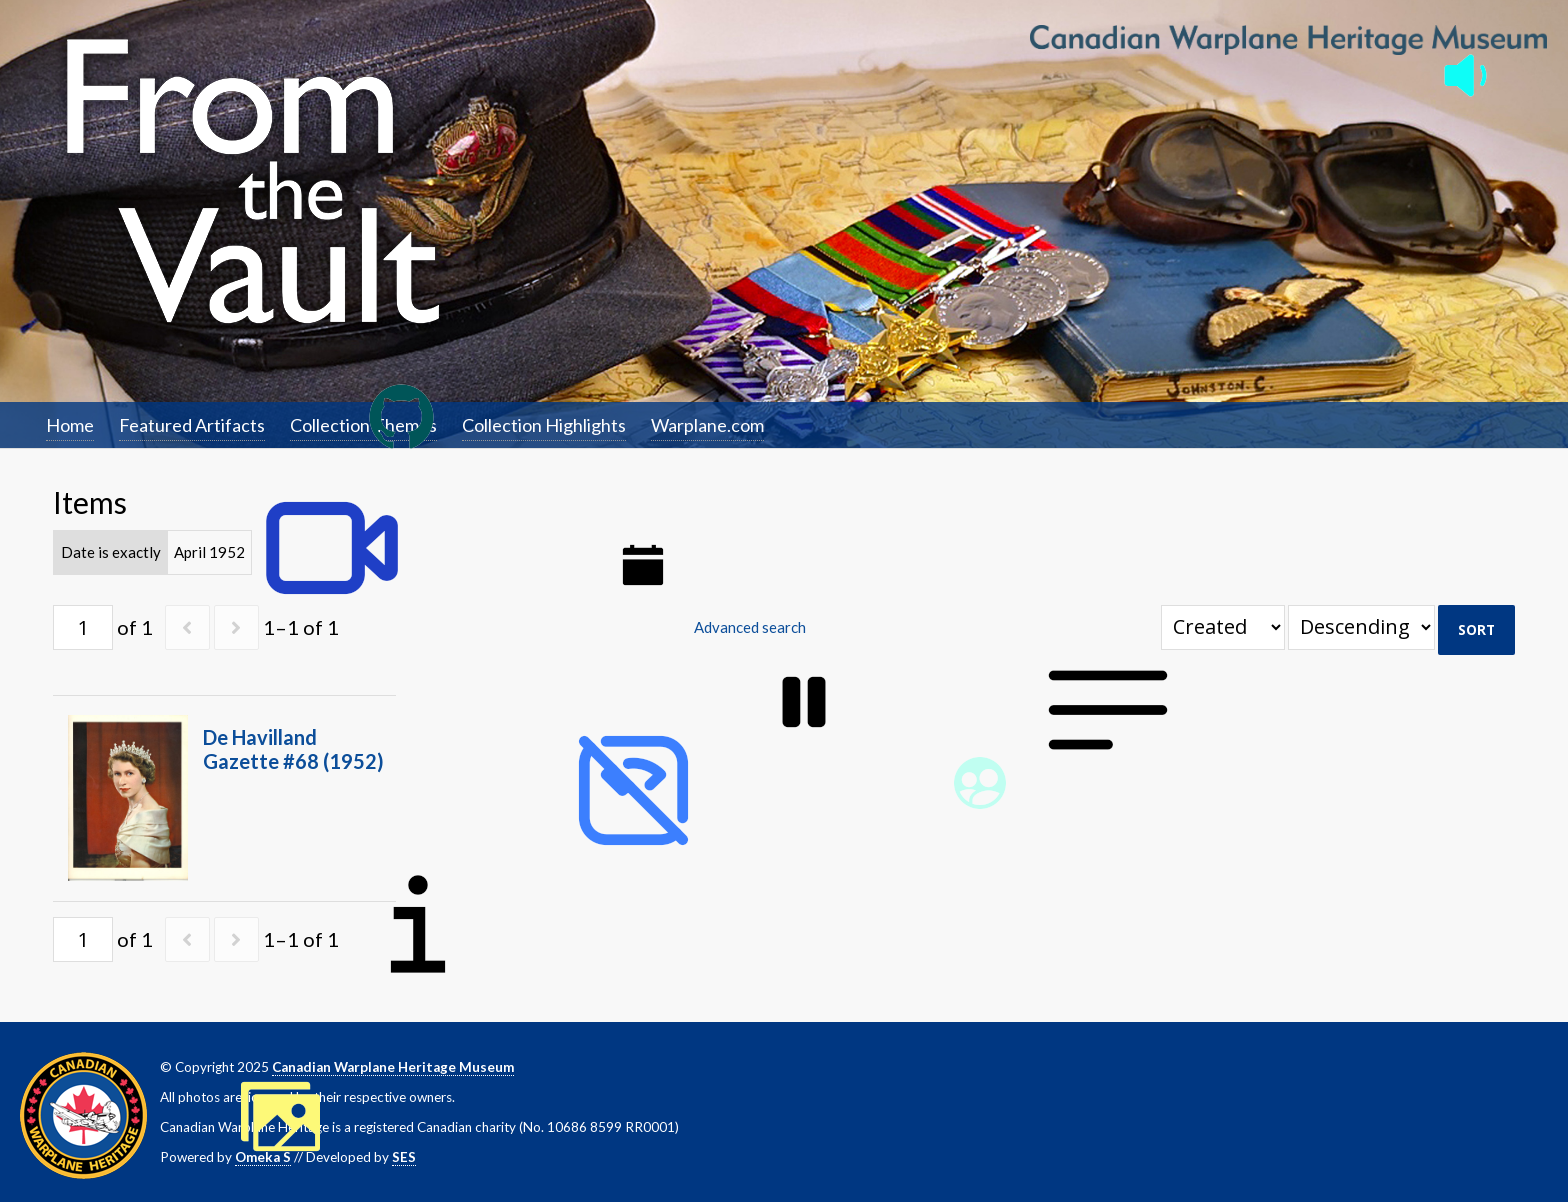  Describe the element at coordinates (401, 416) in the screenshot. I see `view project on GitHub` at that location.